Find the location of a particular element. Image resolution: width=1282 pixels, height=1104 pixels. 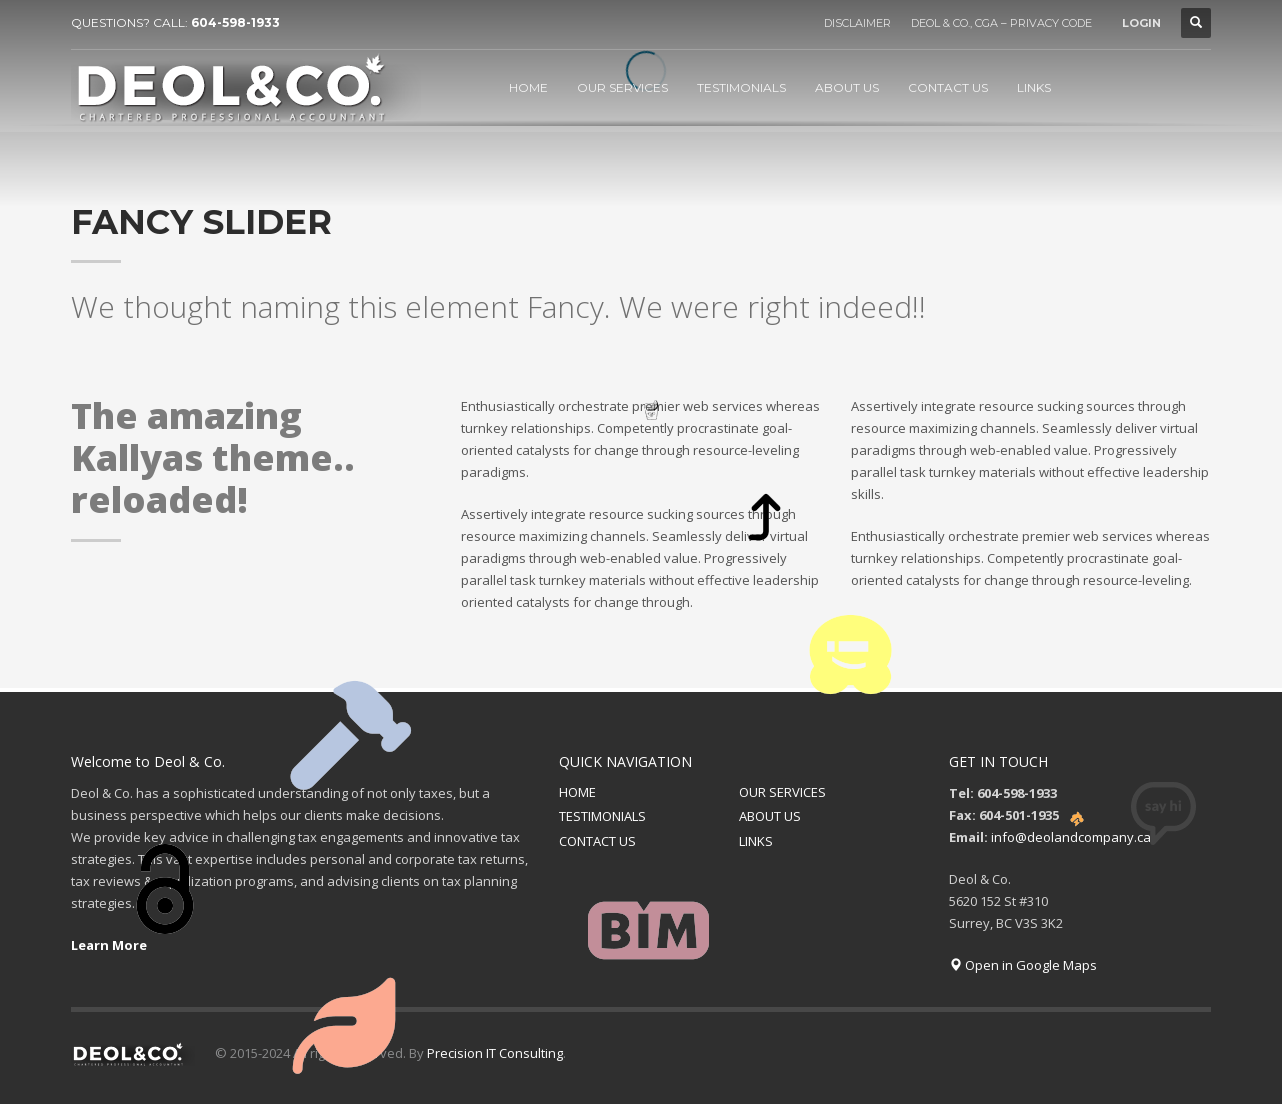

go up one level in navigation is located at coordinates (766, 517).